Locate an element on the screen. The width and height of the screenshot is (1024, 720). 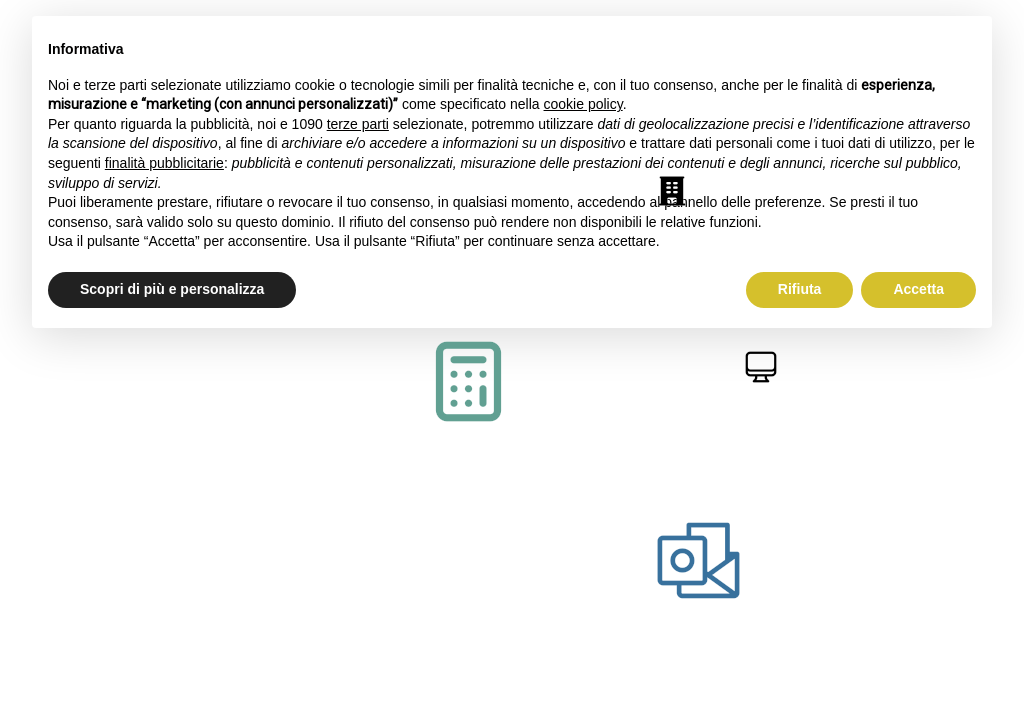
view office or workplace information is located at coordinates (672, 191).